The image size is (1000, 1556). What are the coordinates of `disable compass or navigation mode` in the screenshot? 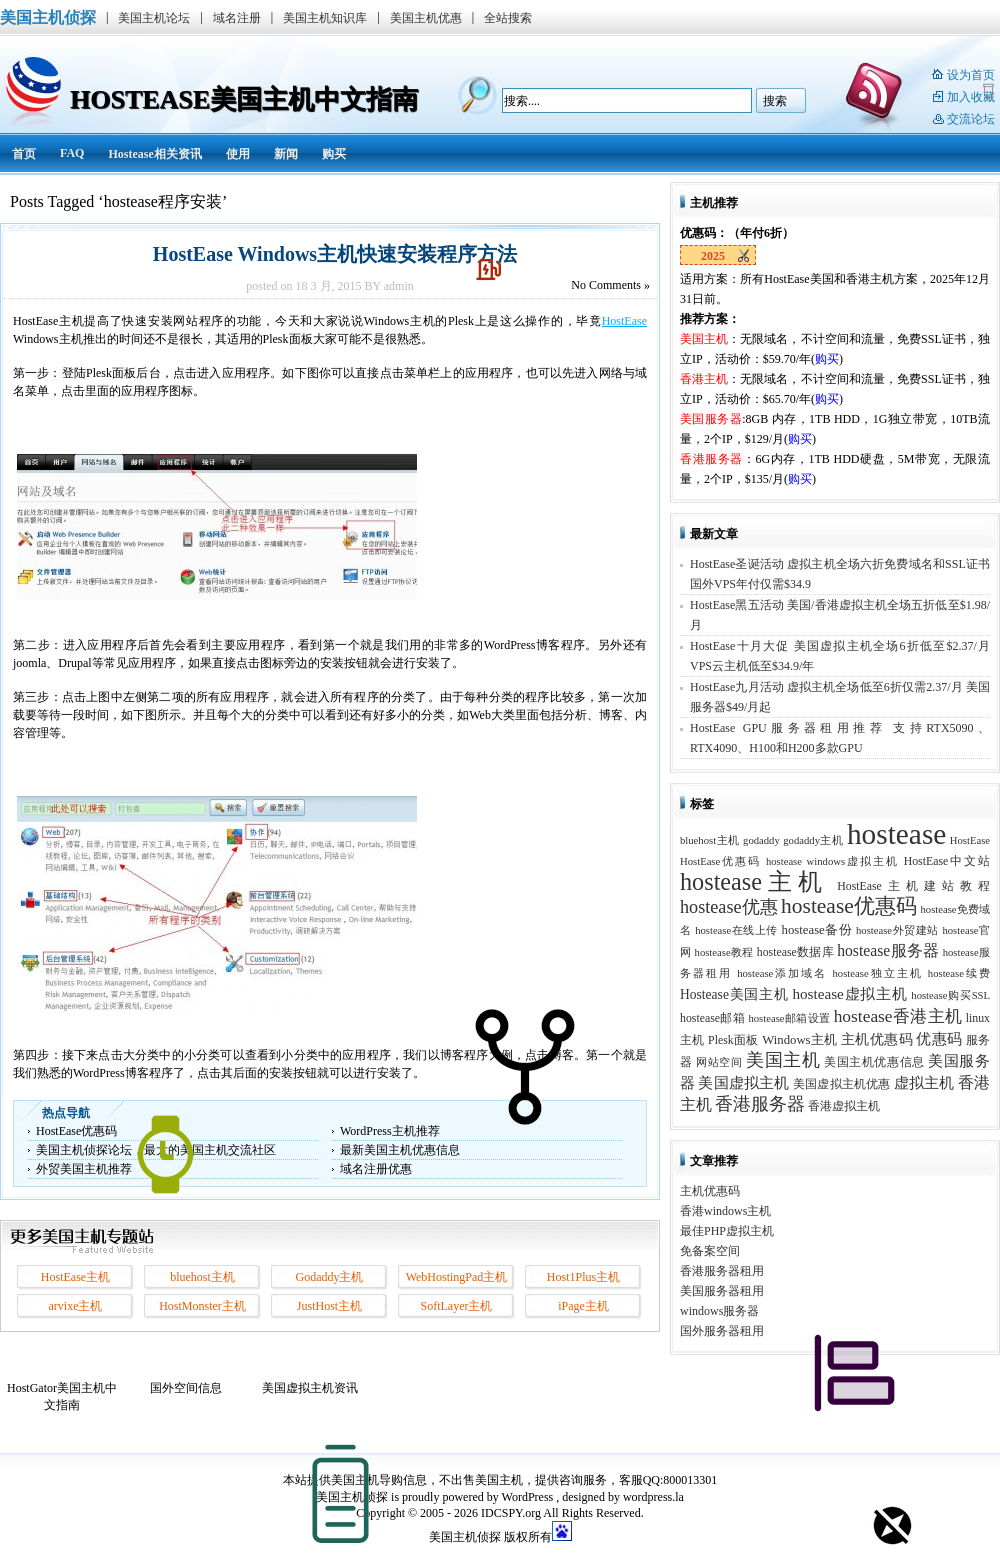 It's located at (892, 1525).